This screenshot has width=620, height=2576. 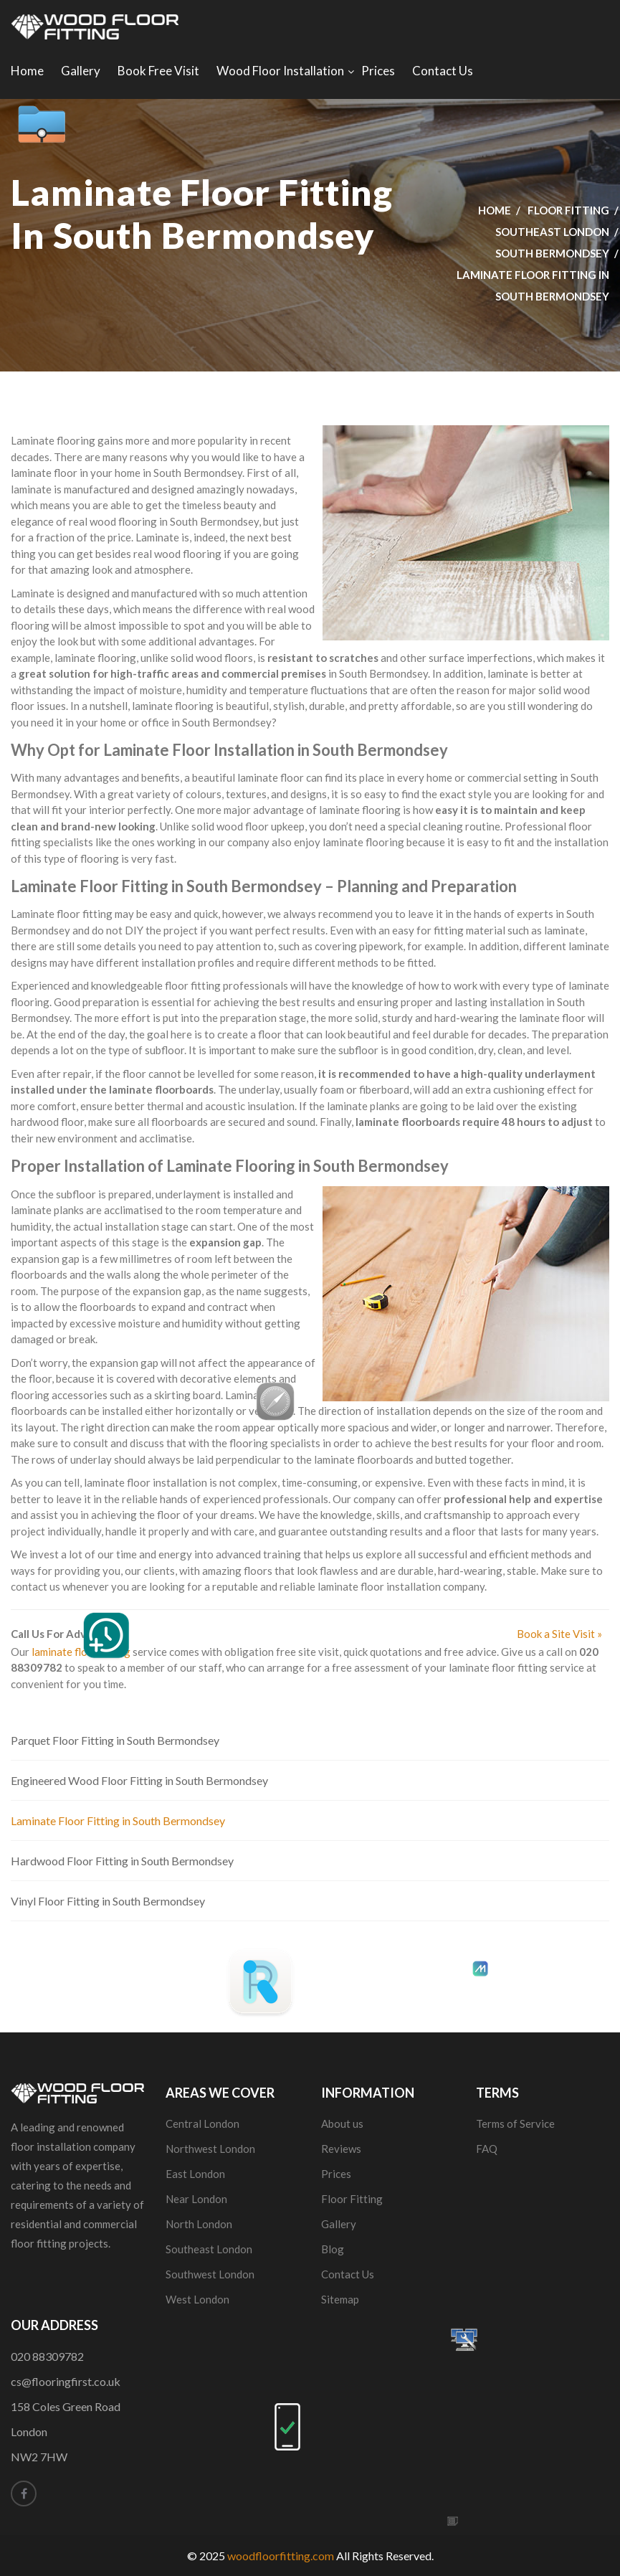 What do you see at coordinates (106, 1635) in the screenshot?
I see `add a new timer or time entry` at bounding box center [106, 1635].